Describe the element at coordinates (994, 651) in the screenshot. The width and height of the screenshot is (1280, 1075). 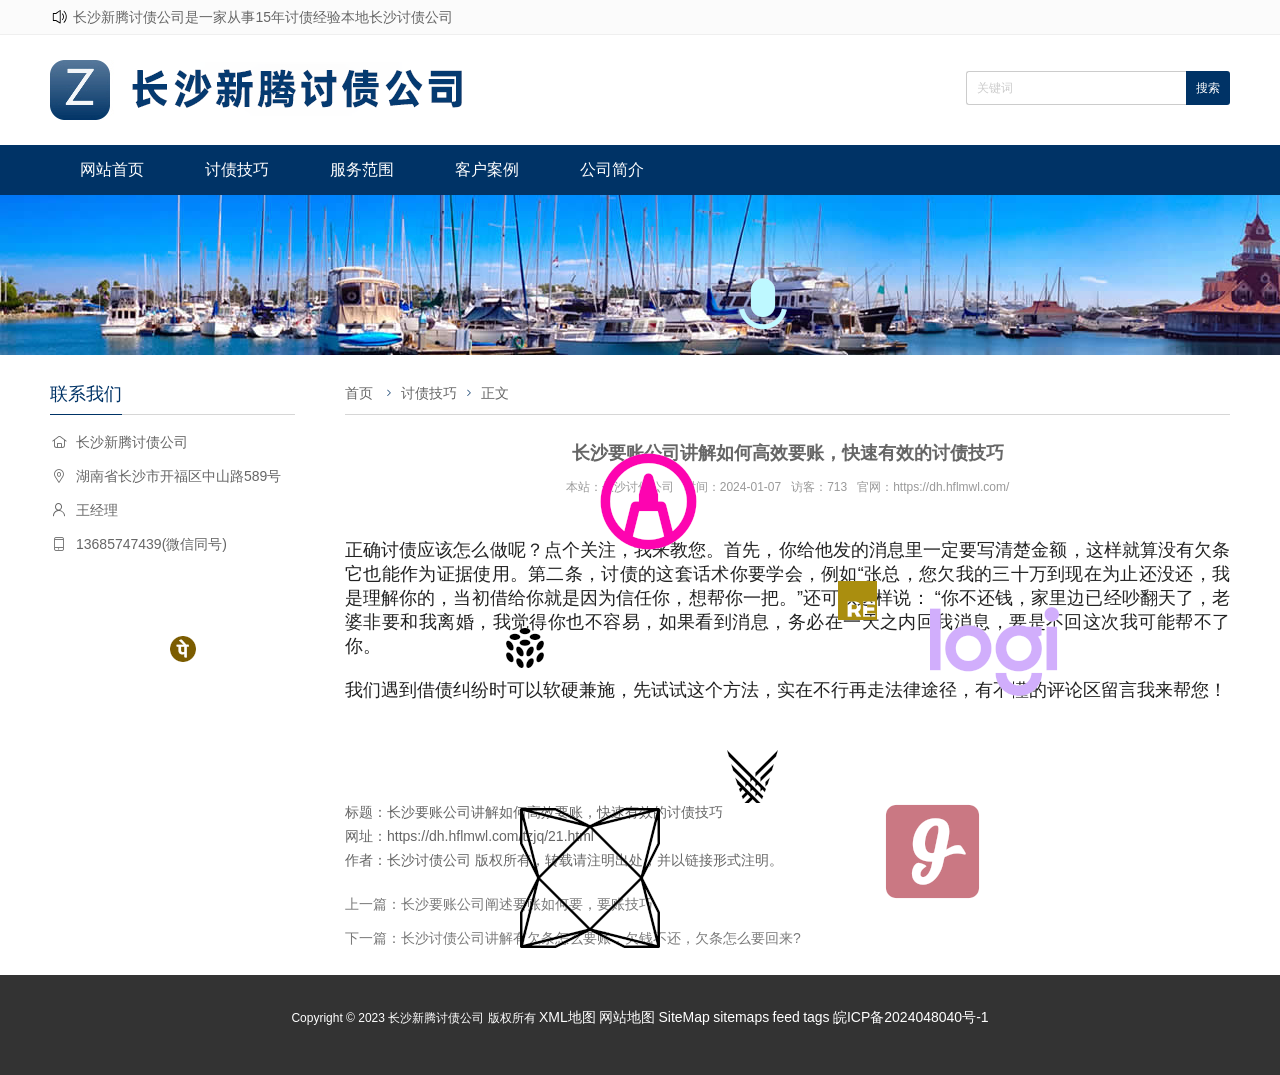
I see `Logitech brand logo` at that location.